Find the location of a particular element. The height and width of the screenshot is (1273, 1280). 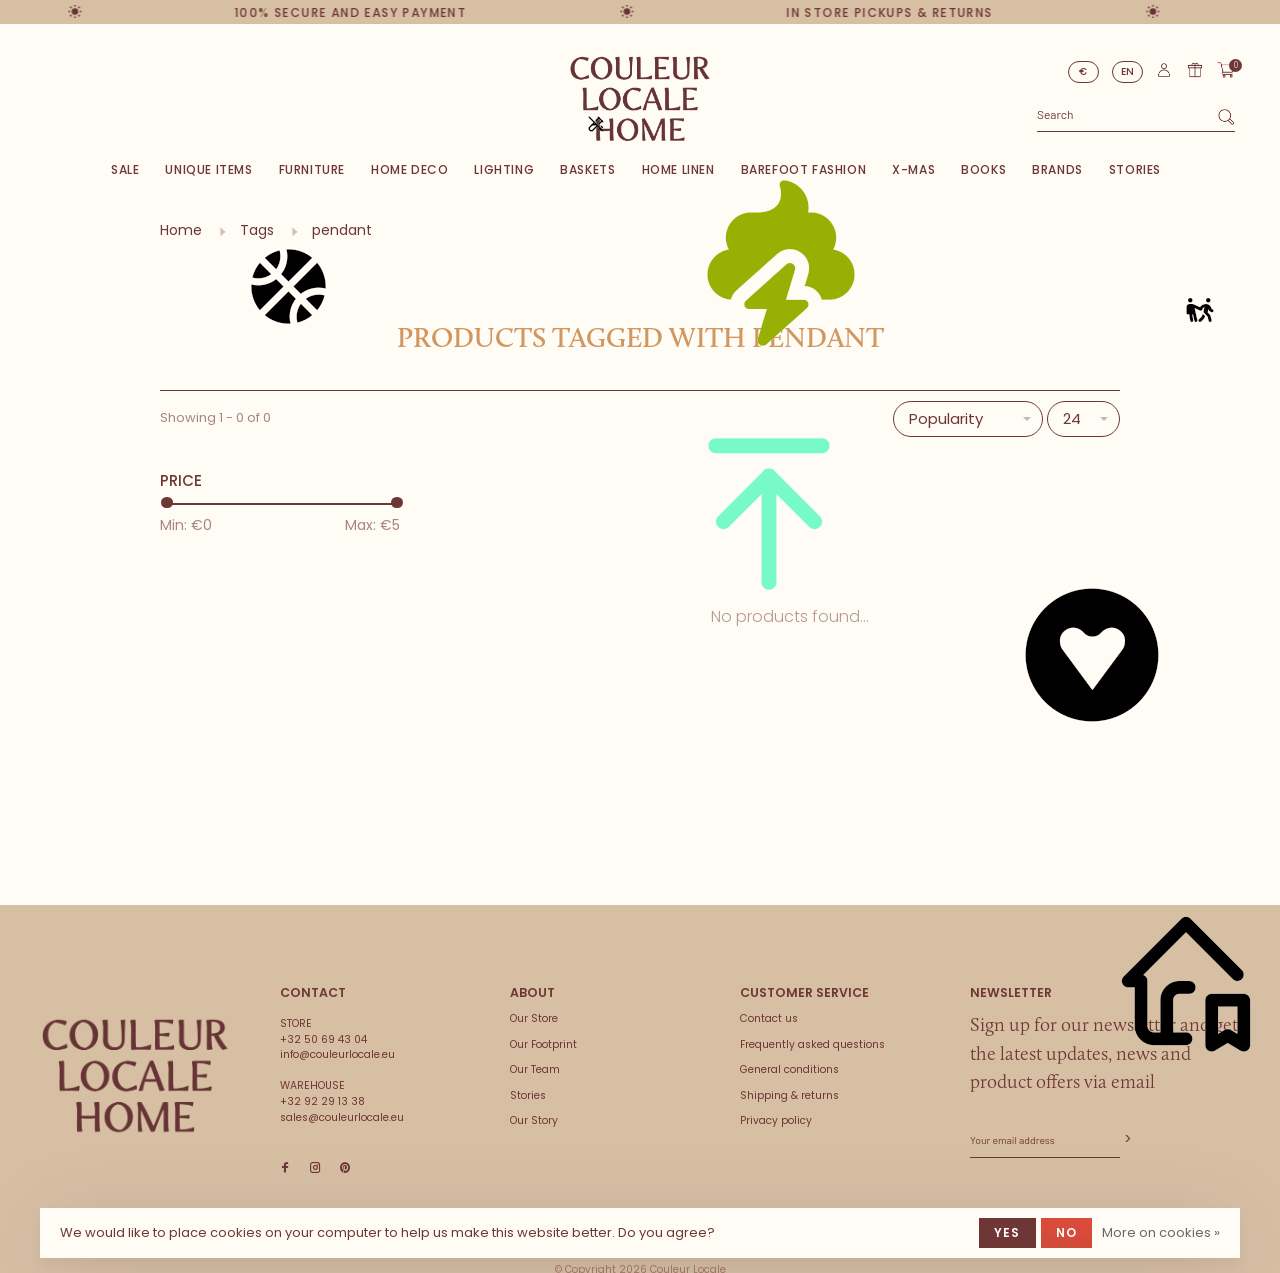

access sports or basketball-related content is located at coordinates (288, 286).